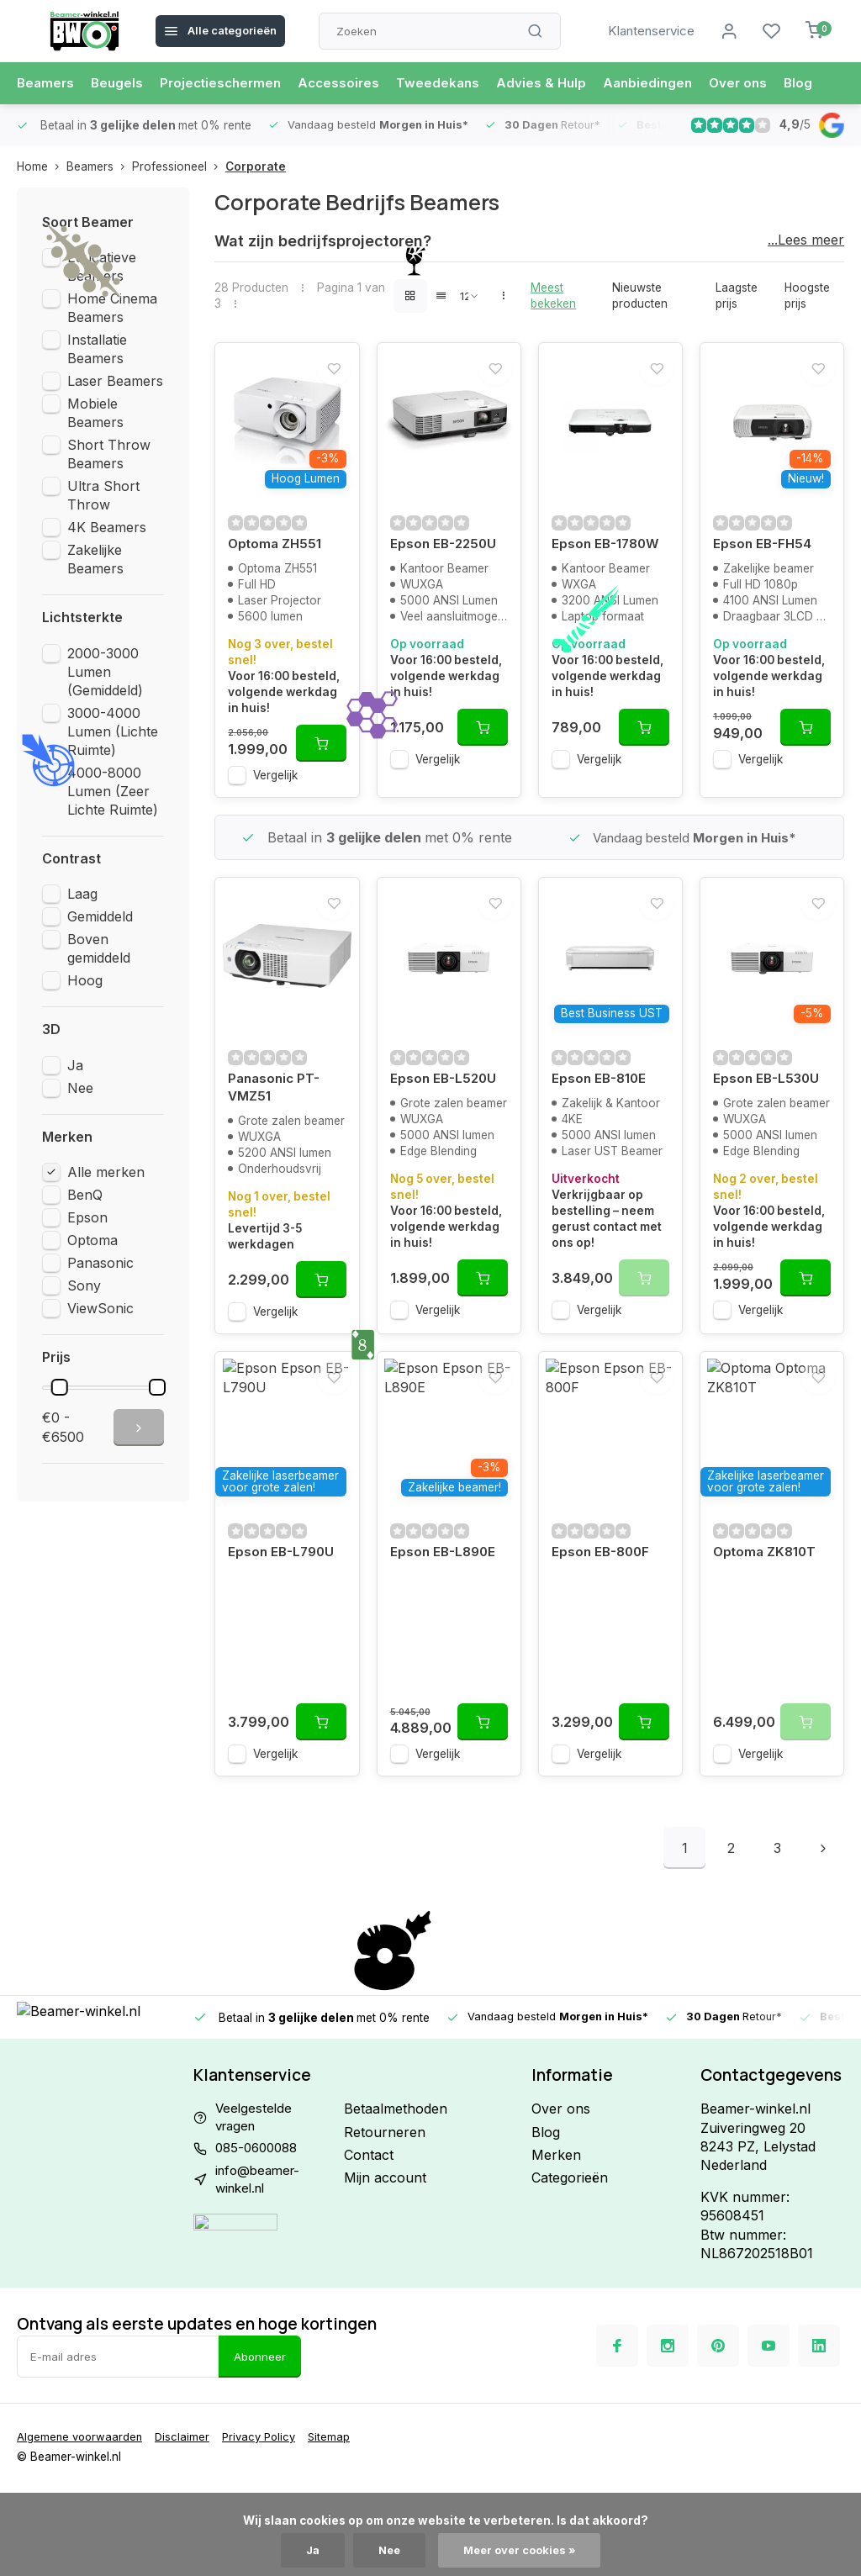  Describe the element at coordinates (586, 619) in the screenshot. I see `equip a bone knife weapon` at that location.